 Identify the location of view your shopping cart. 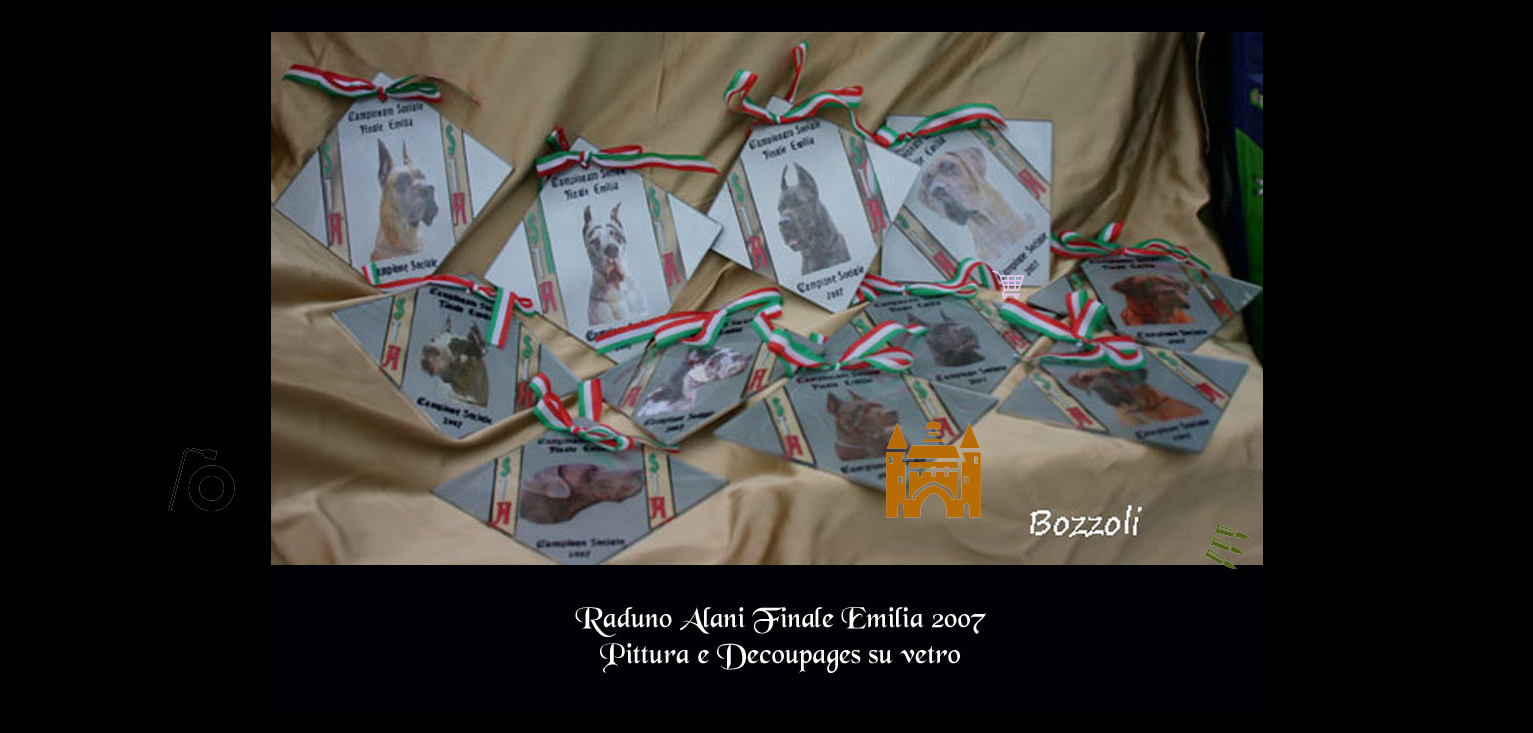
(1009, 284).